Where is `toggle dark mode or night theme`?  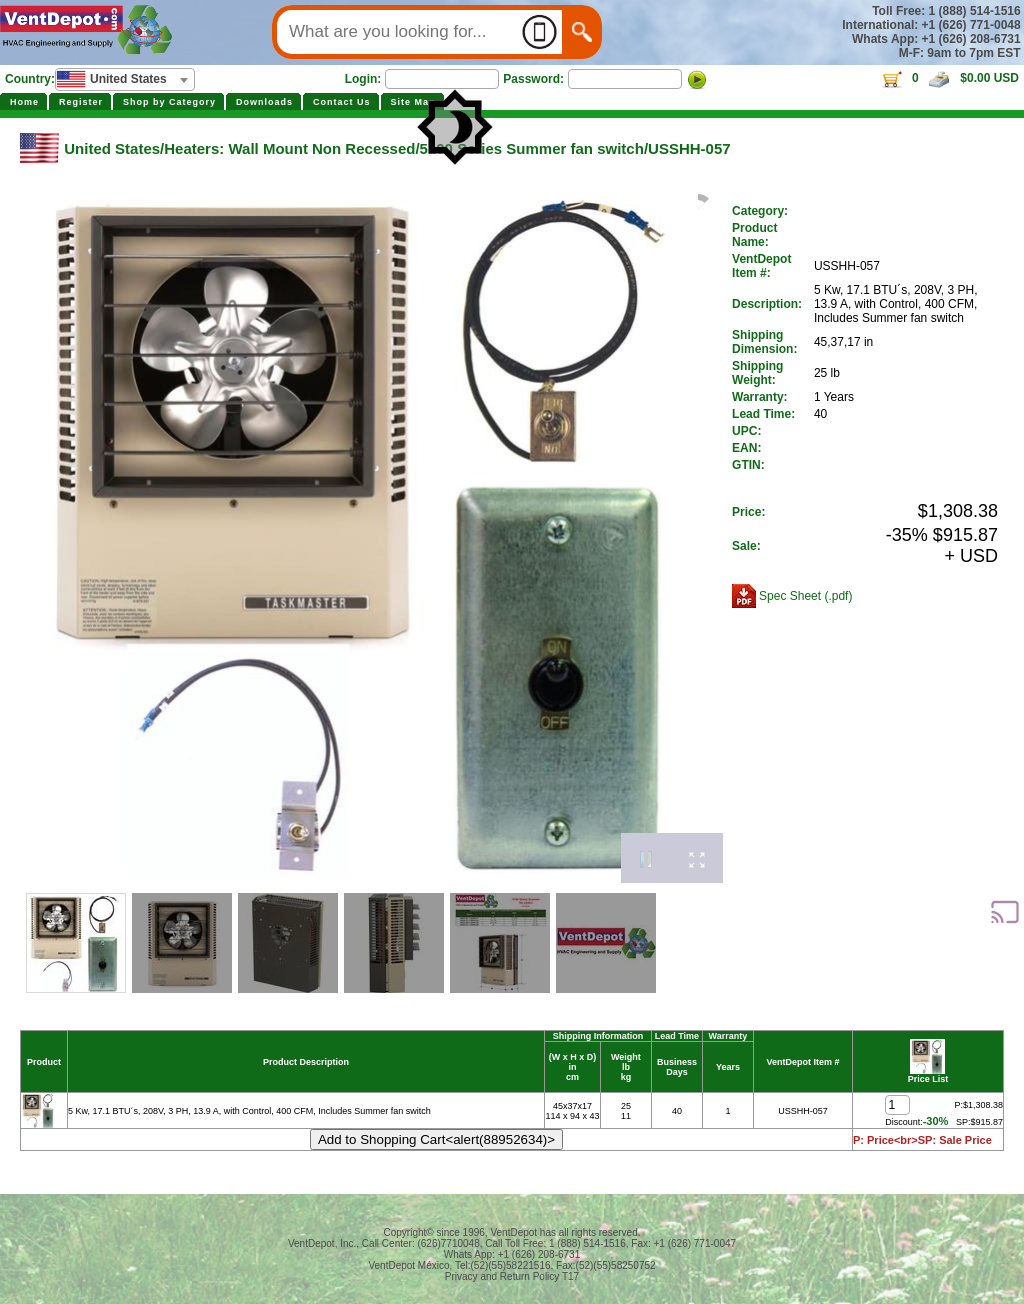 toggle dark mode or night theme is located at coordinates (455, 127).